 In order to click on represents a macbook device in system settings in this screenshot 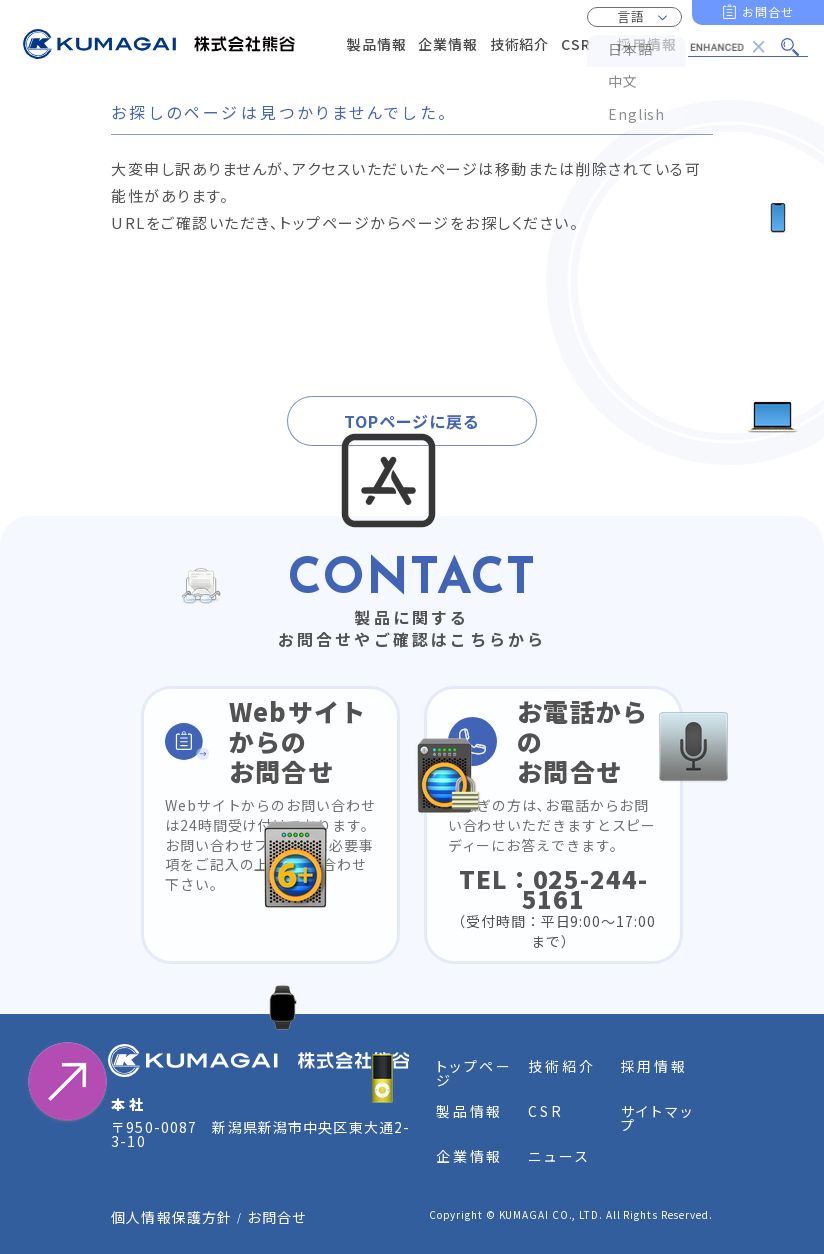, I will do `click(772, 412)`.